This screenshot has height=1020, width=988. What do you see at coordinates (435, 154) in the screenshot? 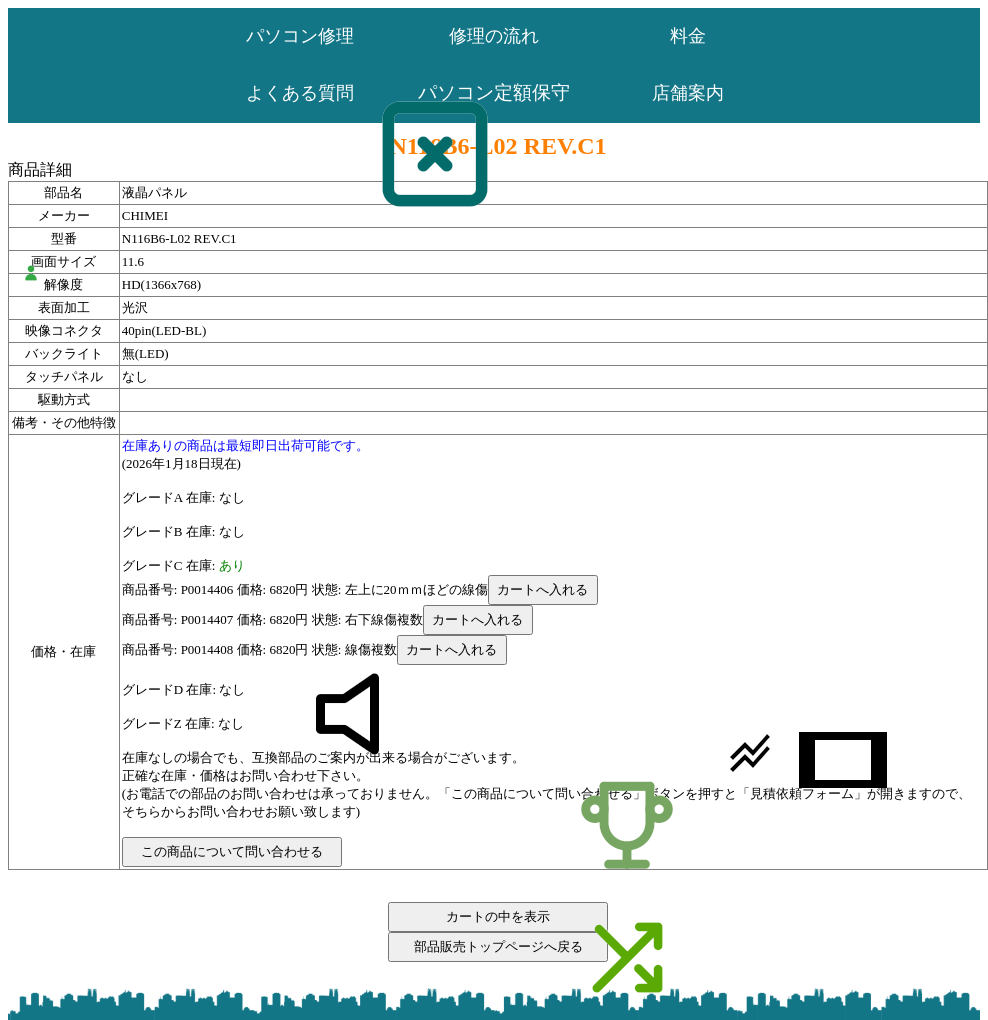
I see `close or dismiss a dialog box` at bounding box center [435, 154].